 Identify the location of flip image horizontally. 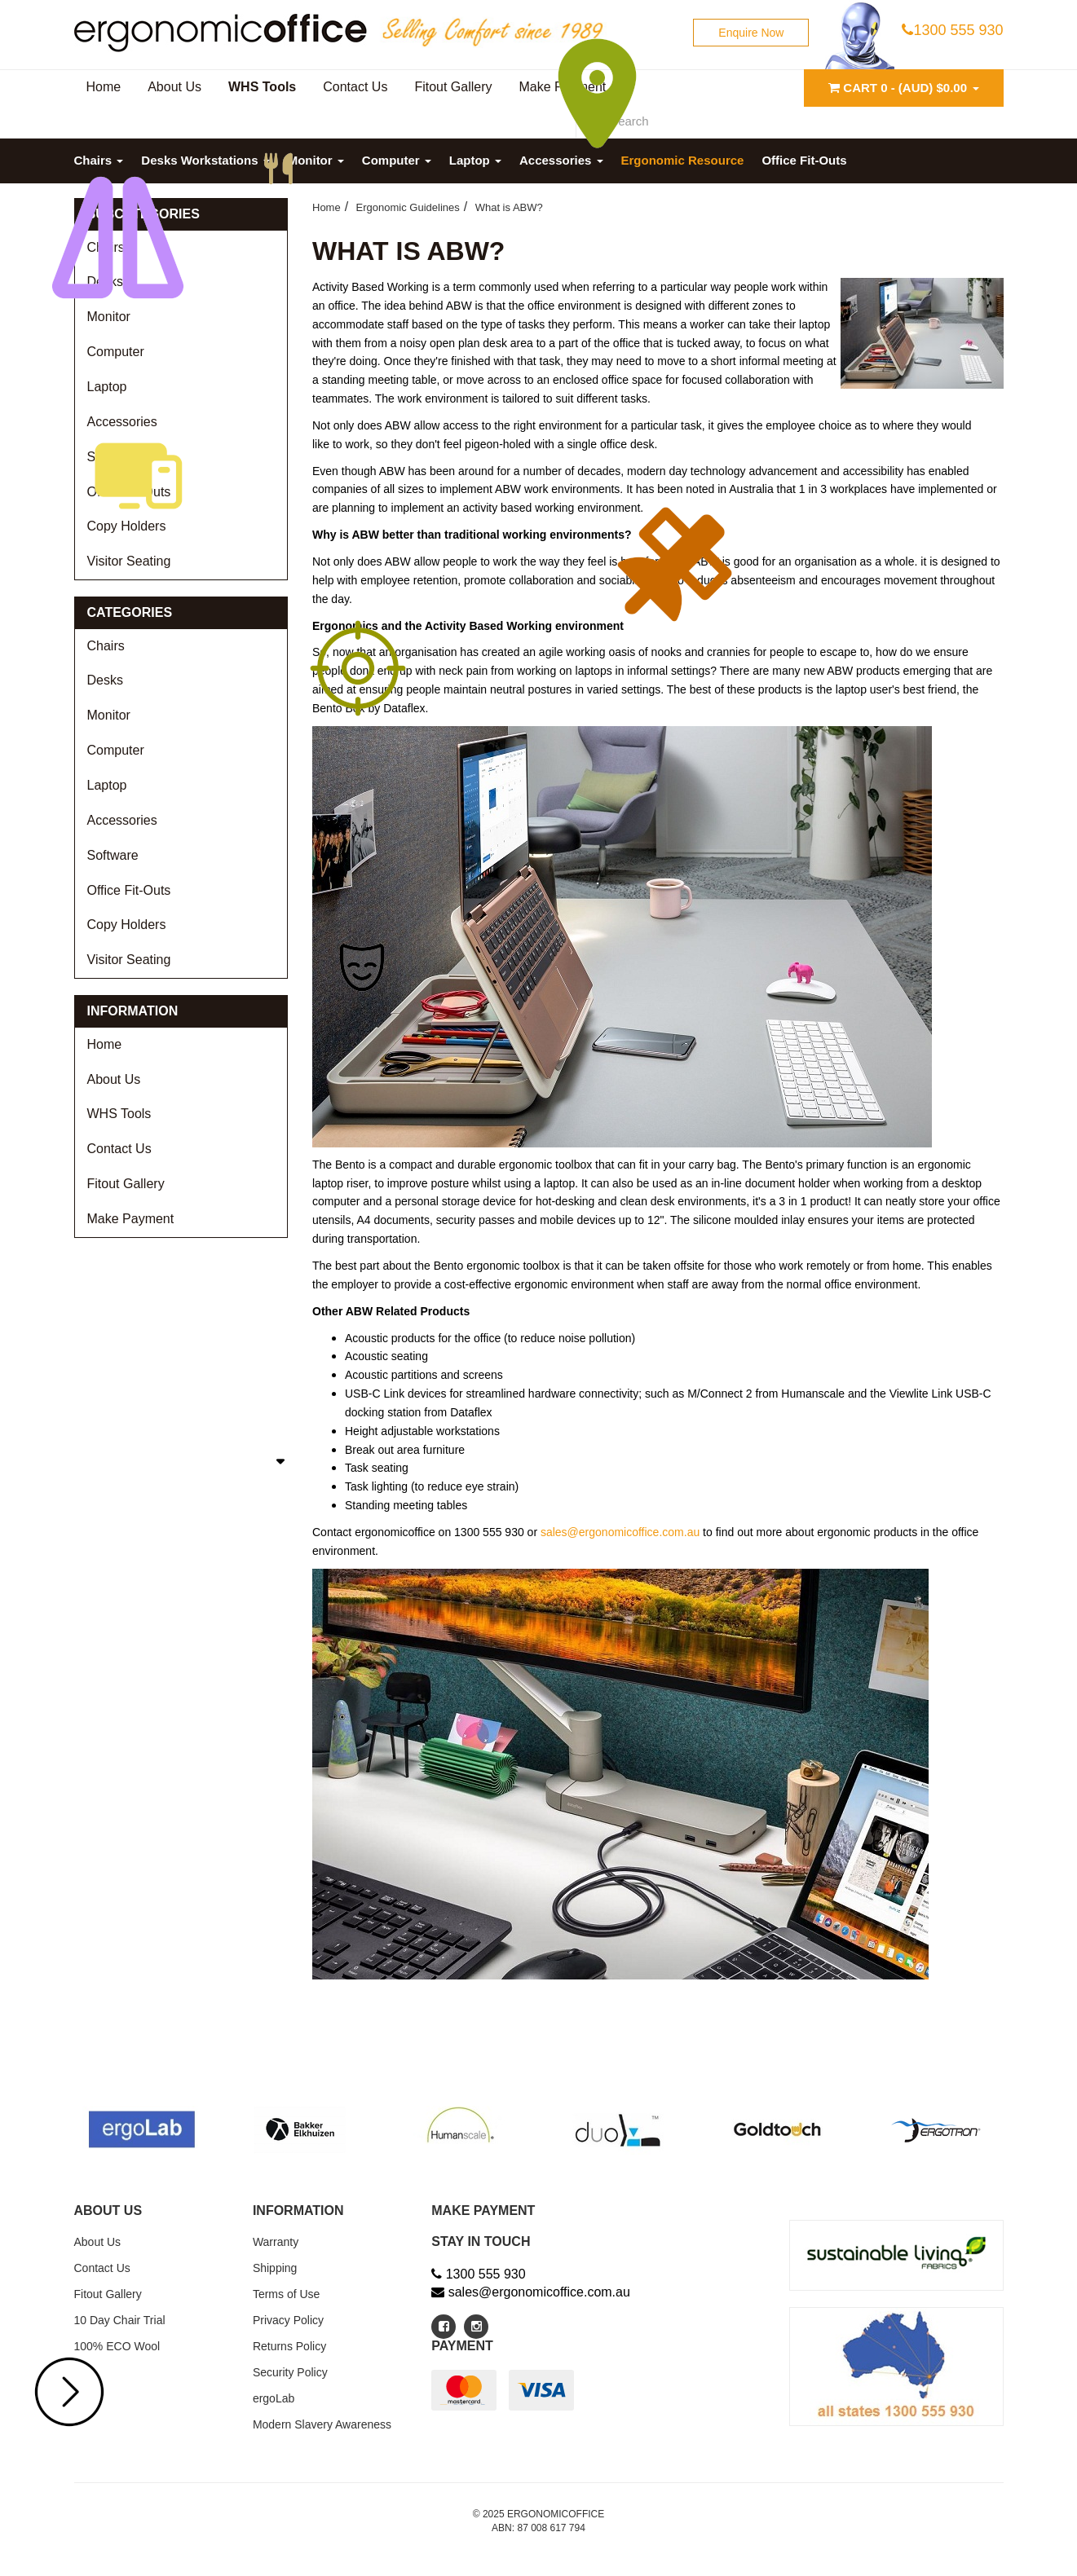
(117, 242).